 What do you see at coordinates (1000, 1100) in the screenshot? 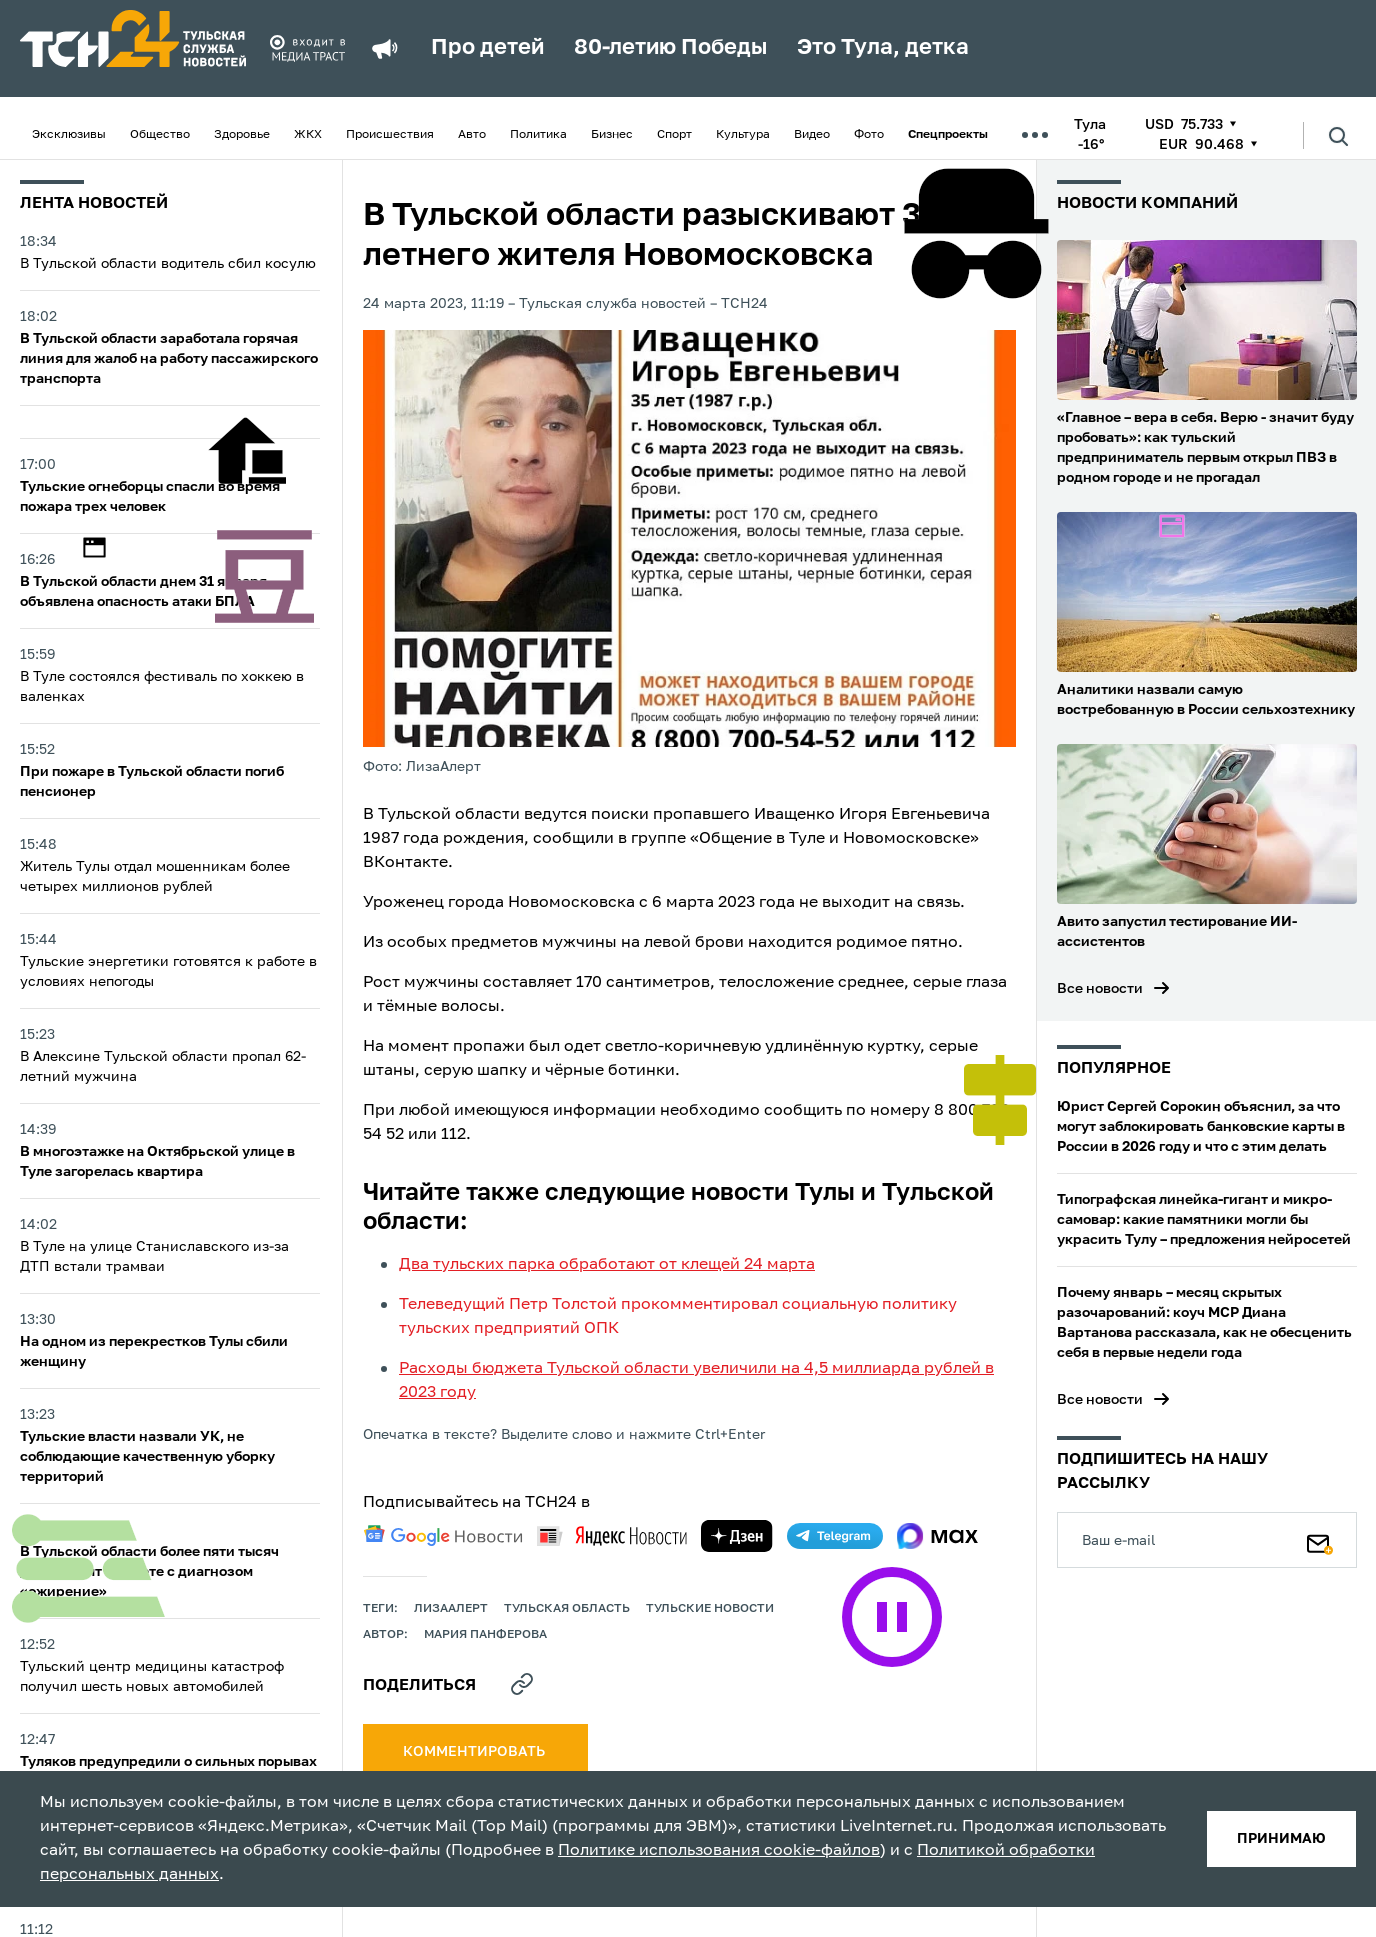
I see `align selected items to horizontal center` at bounding box center [1000, 1100].